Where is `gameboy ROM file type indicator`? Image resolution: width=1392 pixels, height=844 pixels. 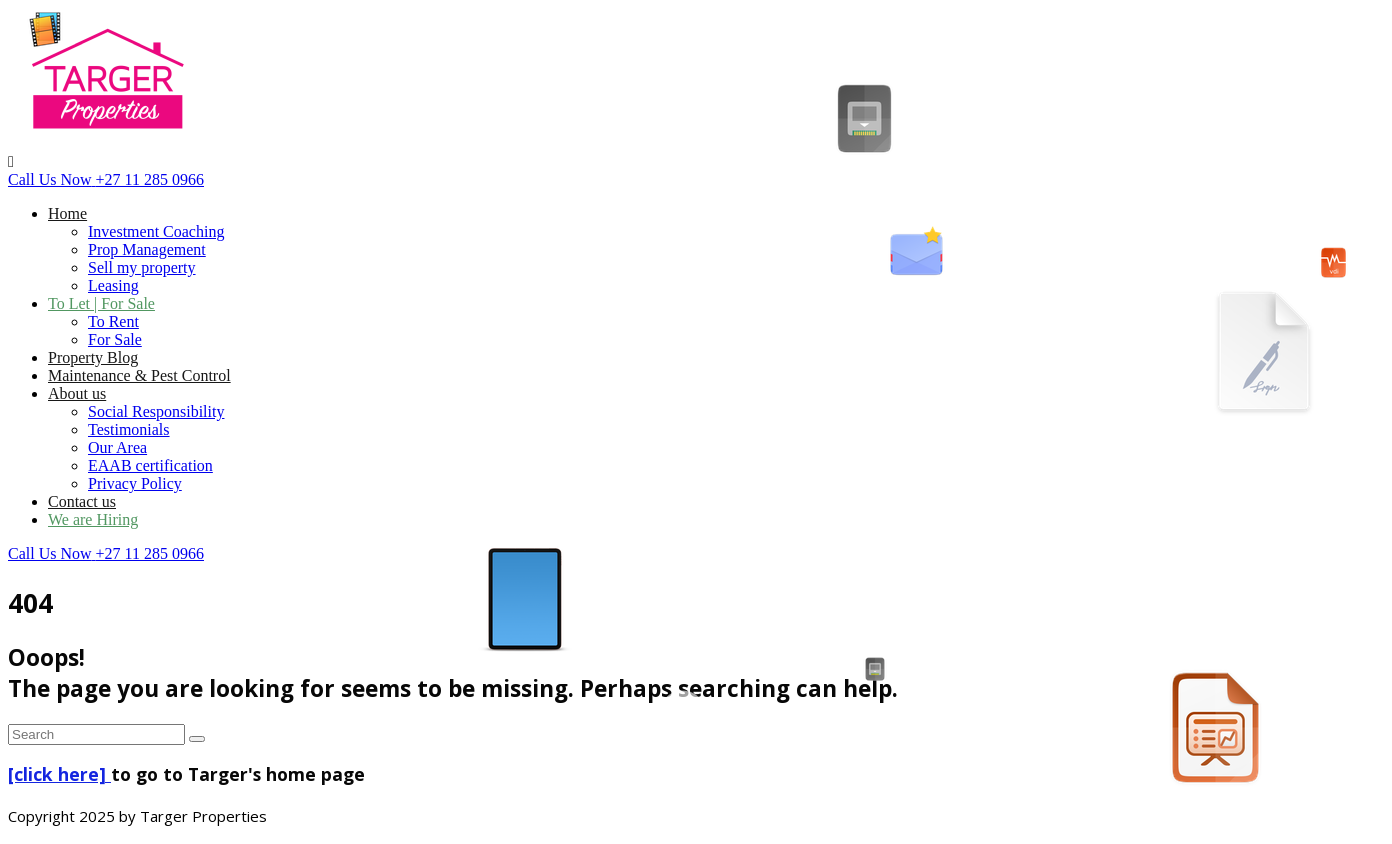
gameboy ROM file type indicator is located at coordinates (864, 118).